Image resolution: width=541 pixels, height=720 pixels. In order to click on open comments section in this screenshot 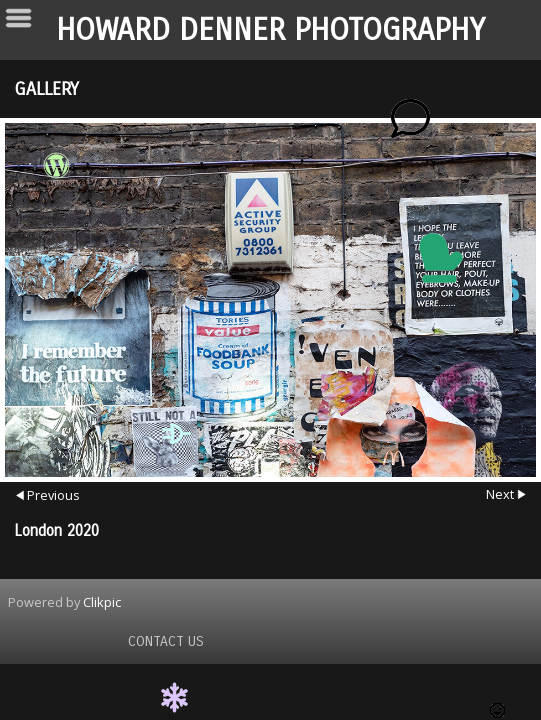, I will do `click(410, 118)`.